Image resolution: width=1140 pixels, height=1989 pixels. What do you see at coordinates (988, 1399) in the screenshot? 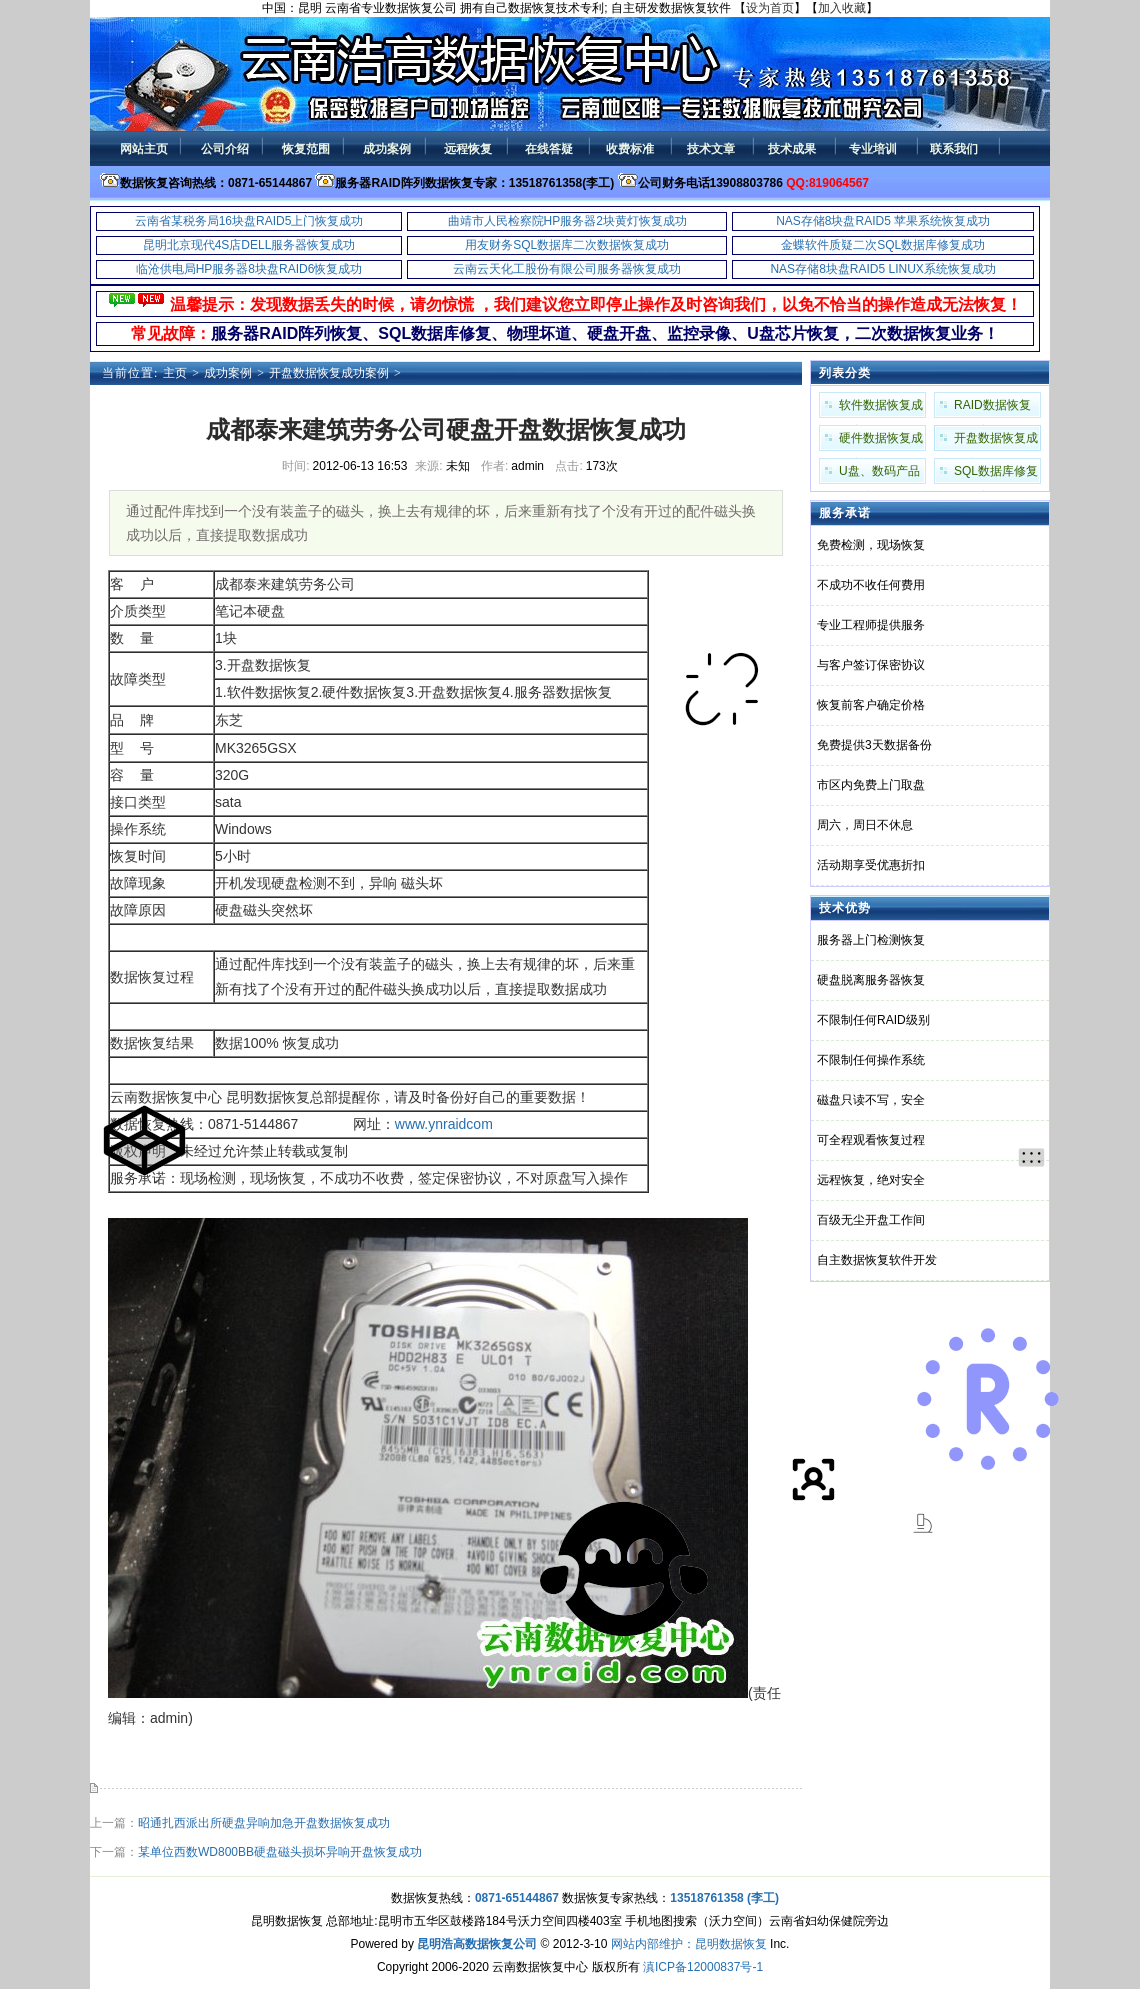
I see `indicates registered trademark or rights reserved` at bounding box center [988, 1399].